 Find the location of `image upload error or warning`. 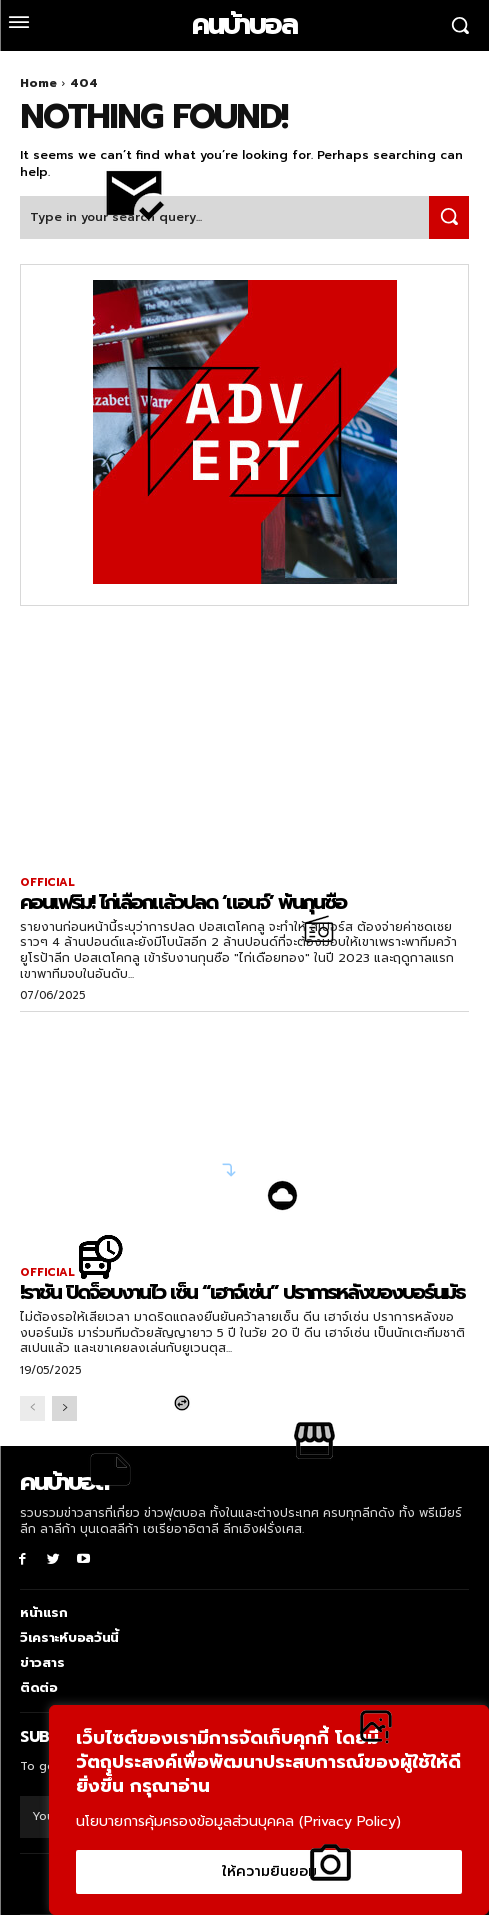

image upload error or warning is located at coordinates (376, 1726).